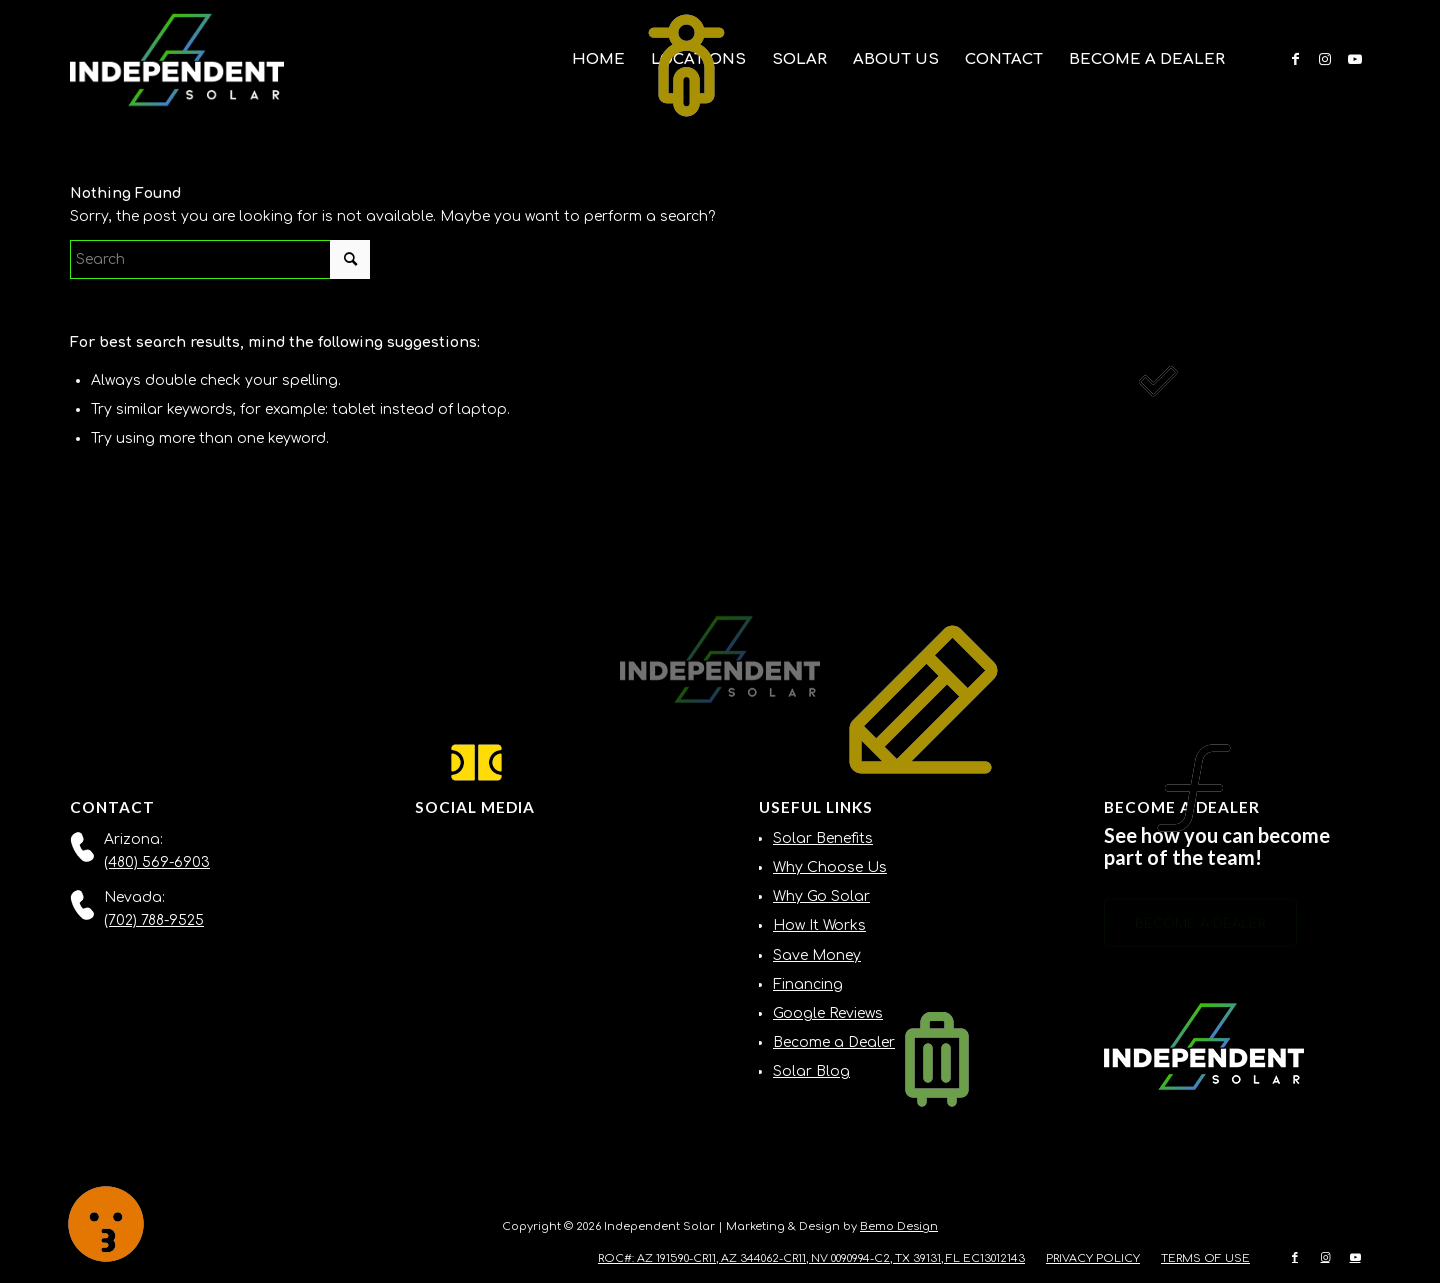 This screenshot has width=1440, height=1283. Describe the element at coordinates (686, 65) in the screenshot. I see `select moped or scooter as transportation mode` at that location.